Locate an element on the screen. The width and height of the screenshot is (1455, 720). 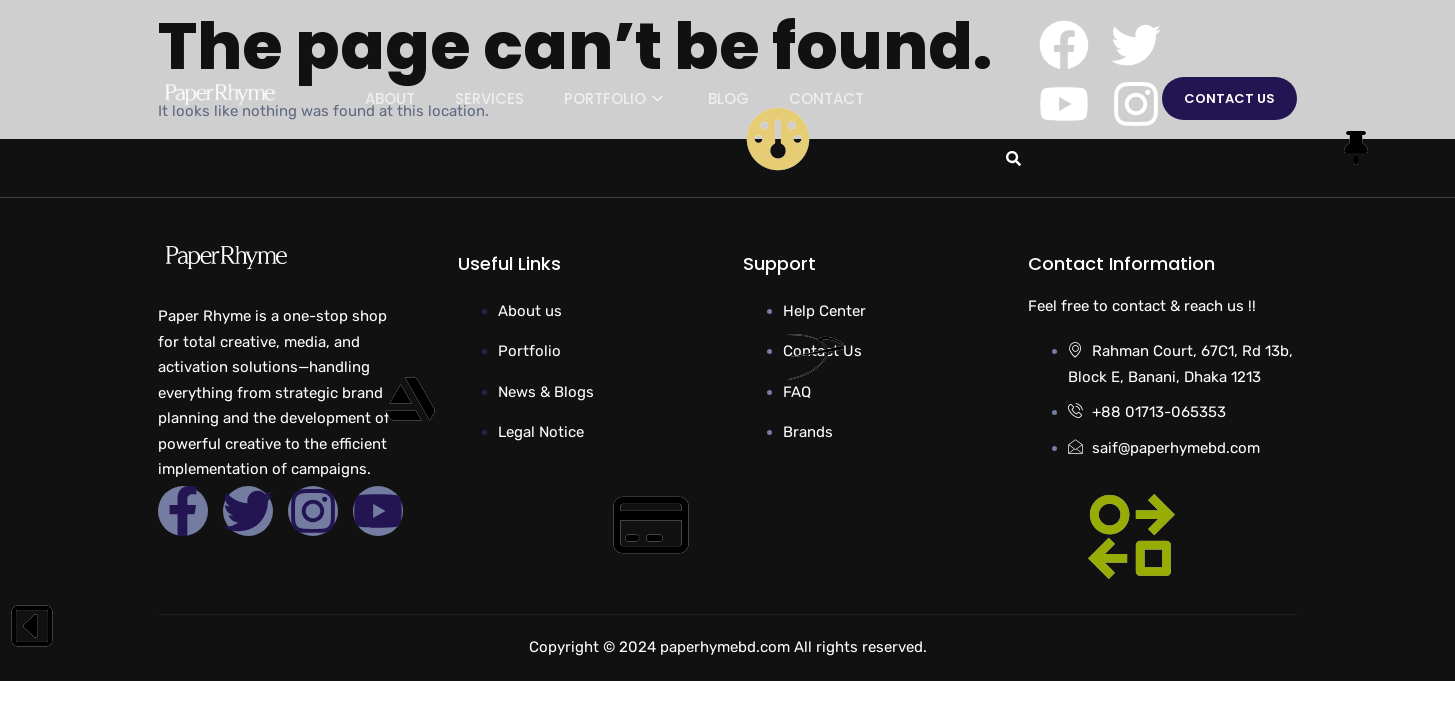
pin an item to keep it visible is located at coordinates (1356, 147).